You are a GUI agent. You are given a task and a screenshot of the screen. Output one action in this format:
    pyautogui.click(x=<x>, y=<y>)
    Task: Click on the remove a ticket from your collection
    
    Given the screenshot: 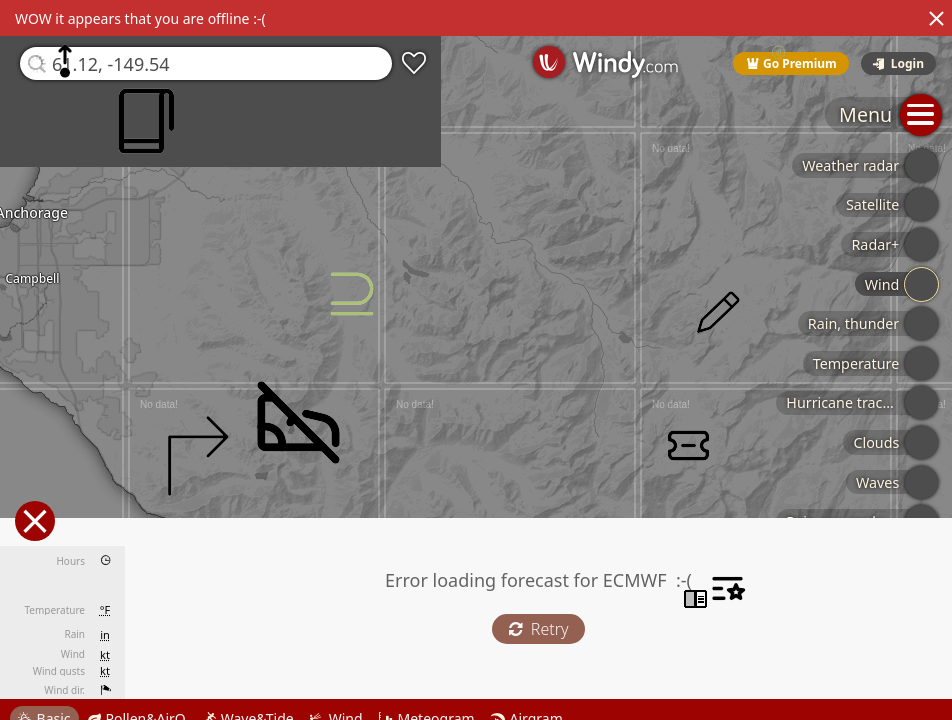 What is the action you would take?
    pyautogui.click(x=688, y=445)
    